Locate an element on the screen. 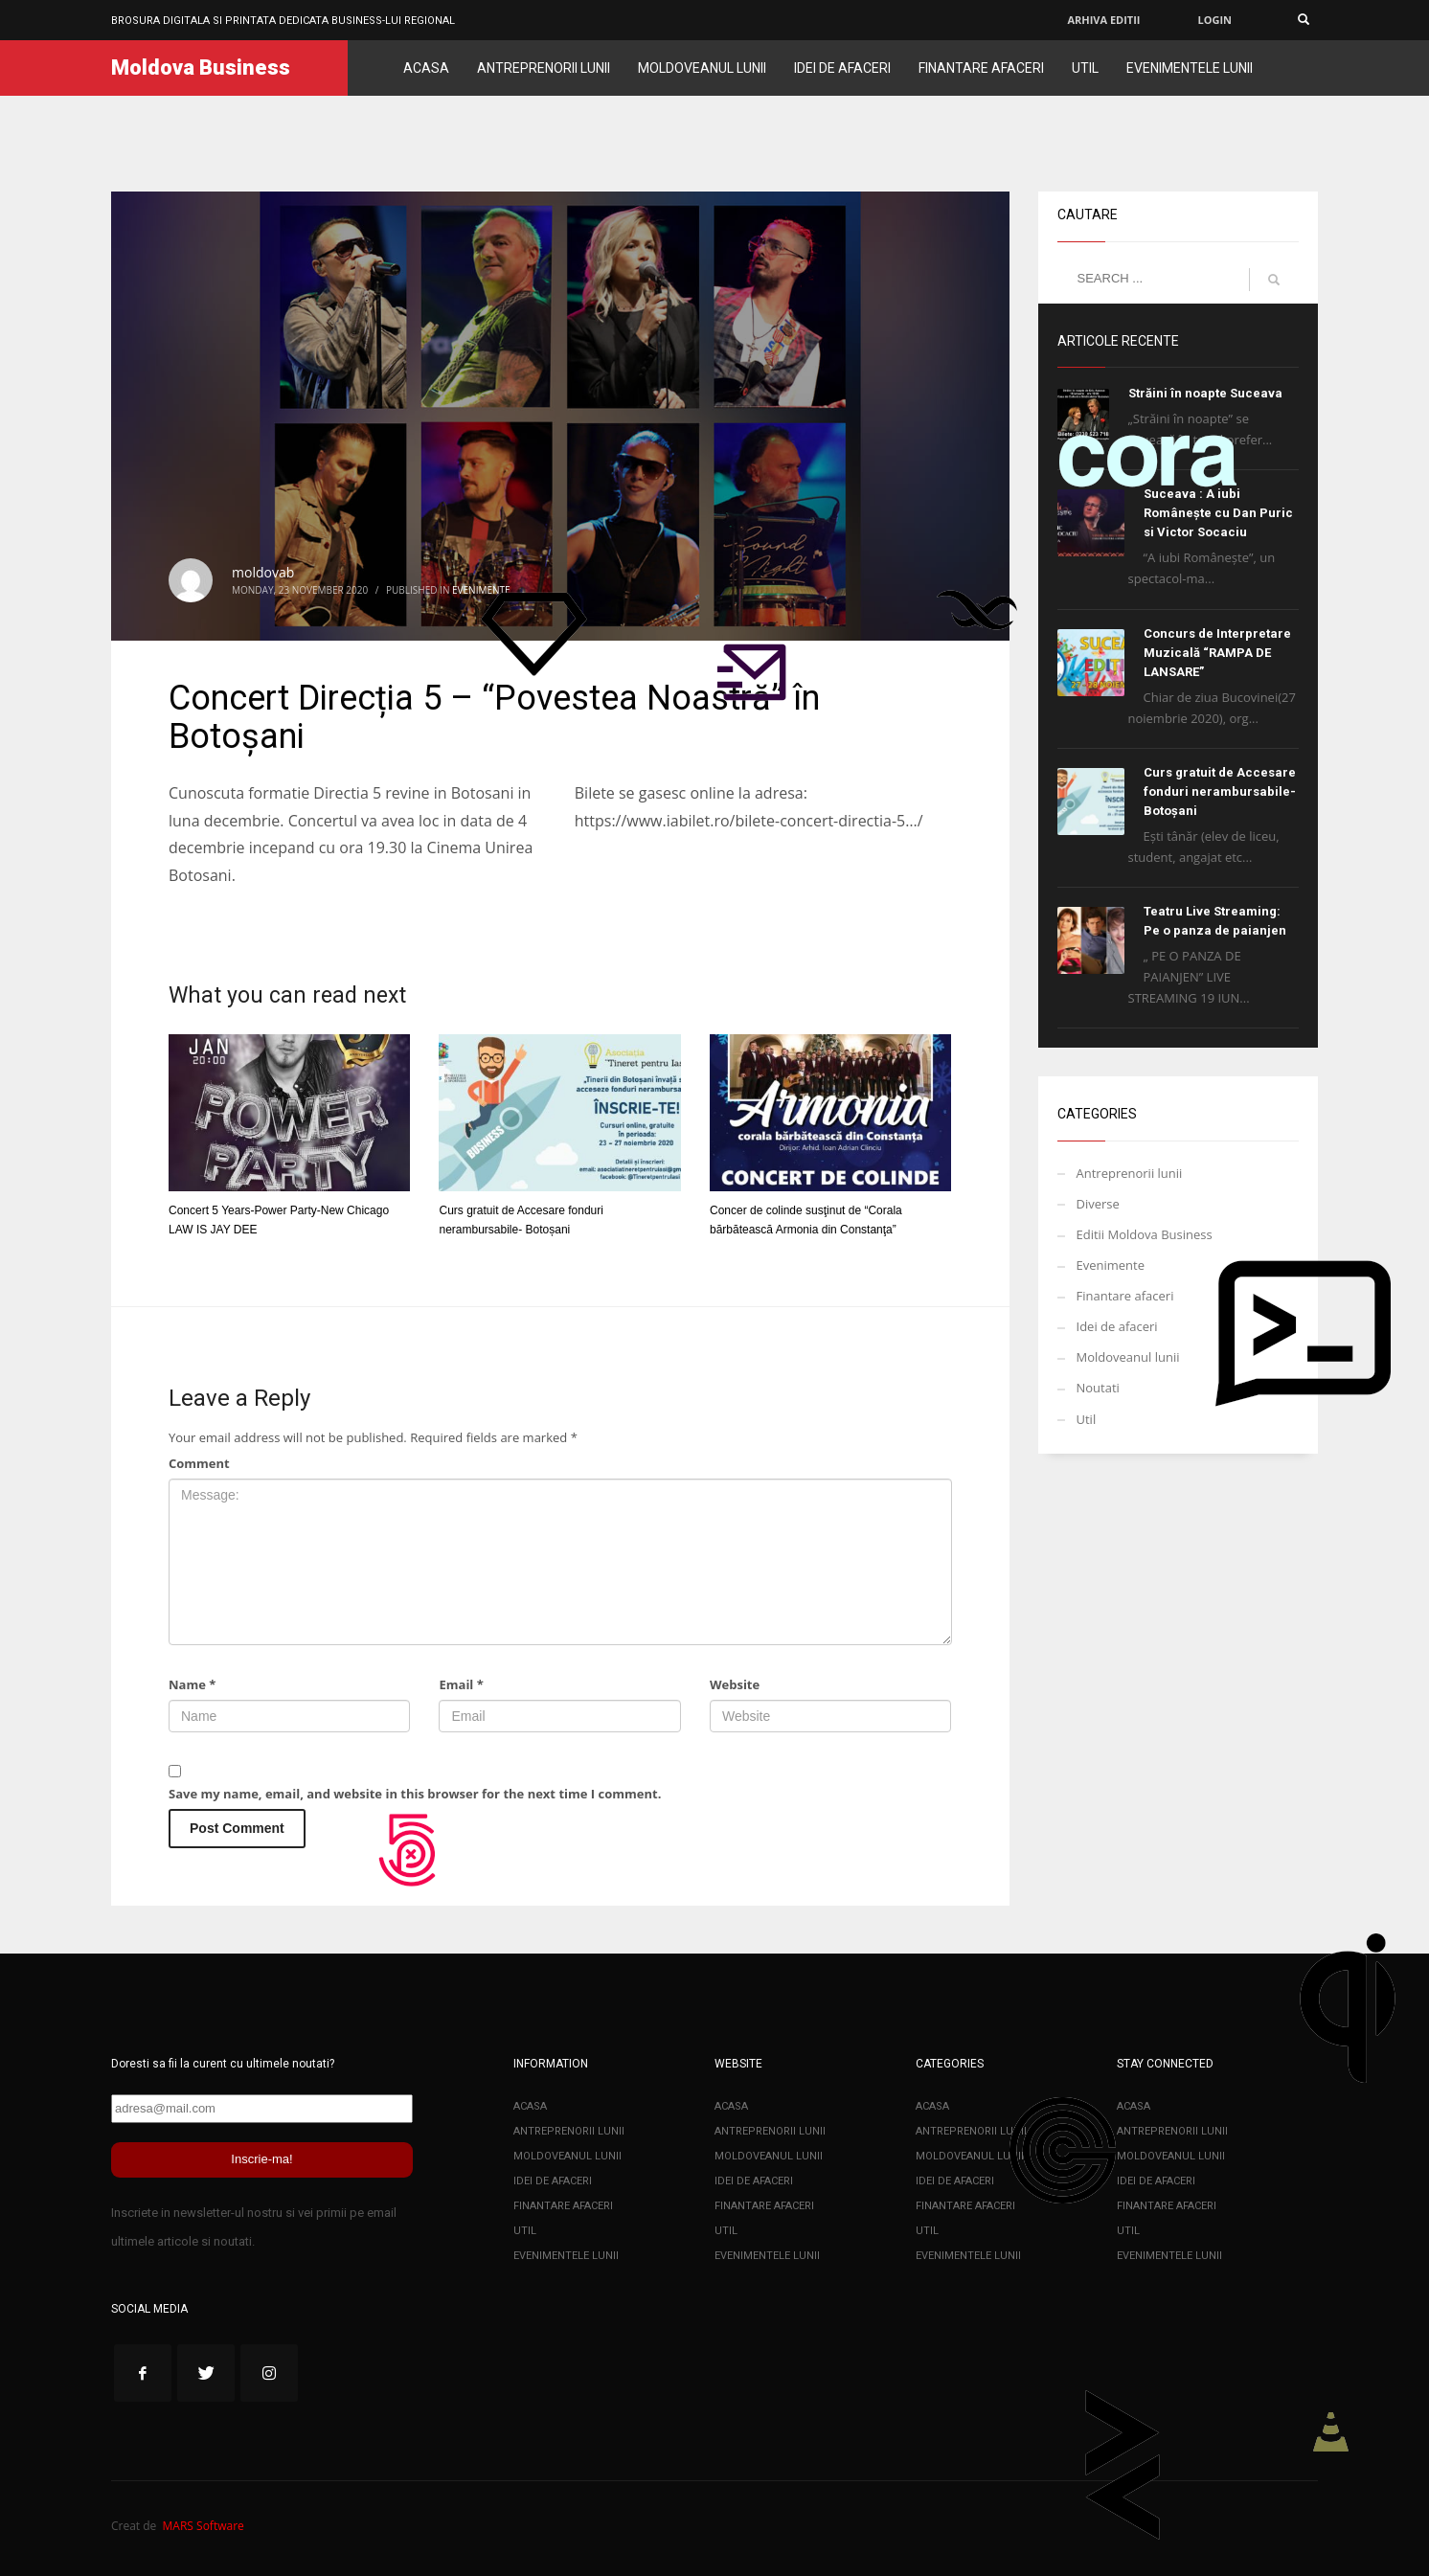 The height and width of the screenshot is (2576, 1429). greptimedb logo is located at coordinates (1062, 2150).